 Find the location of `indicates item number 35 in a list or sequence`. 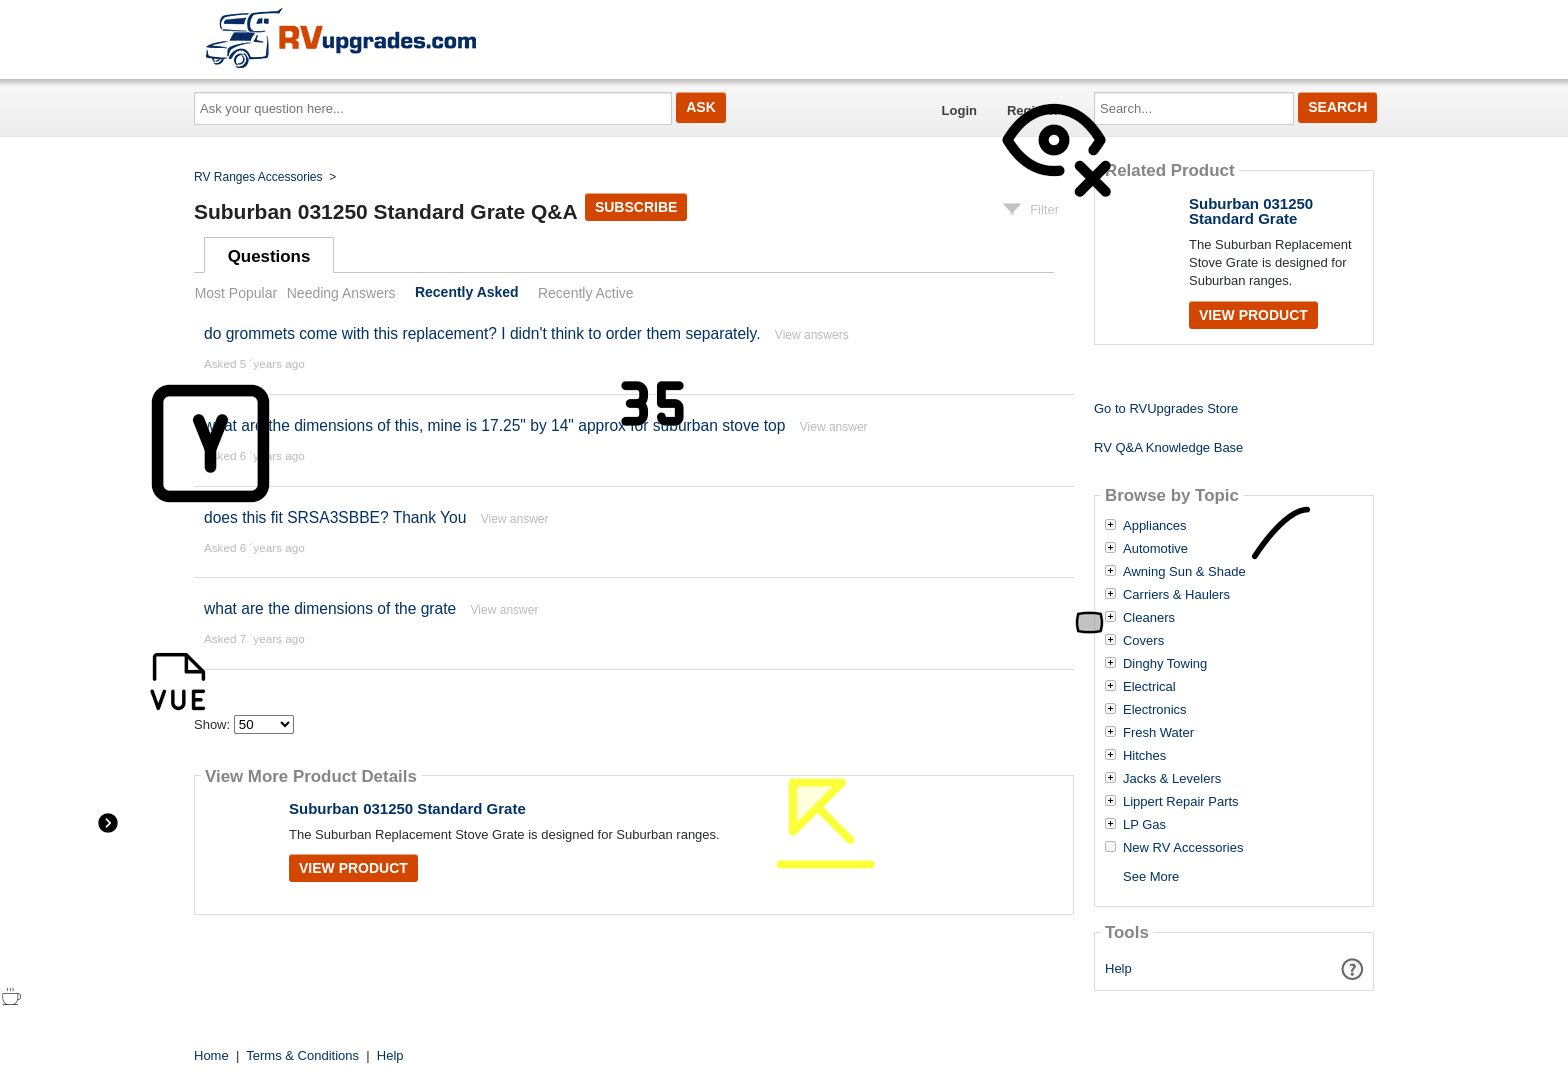

indicates item number 35 in a list or sequence is located at coordinates (652, 403).